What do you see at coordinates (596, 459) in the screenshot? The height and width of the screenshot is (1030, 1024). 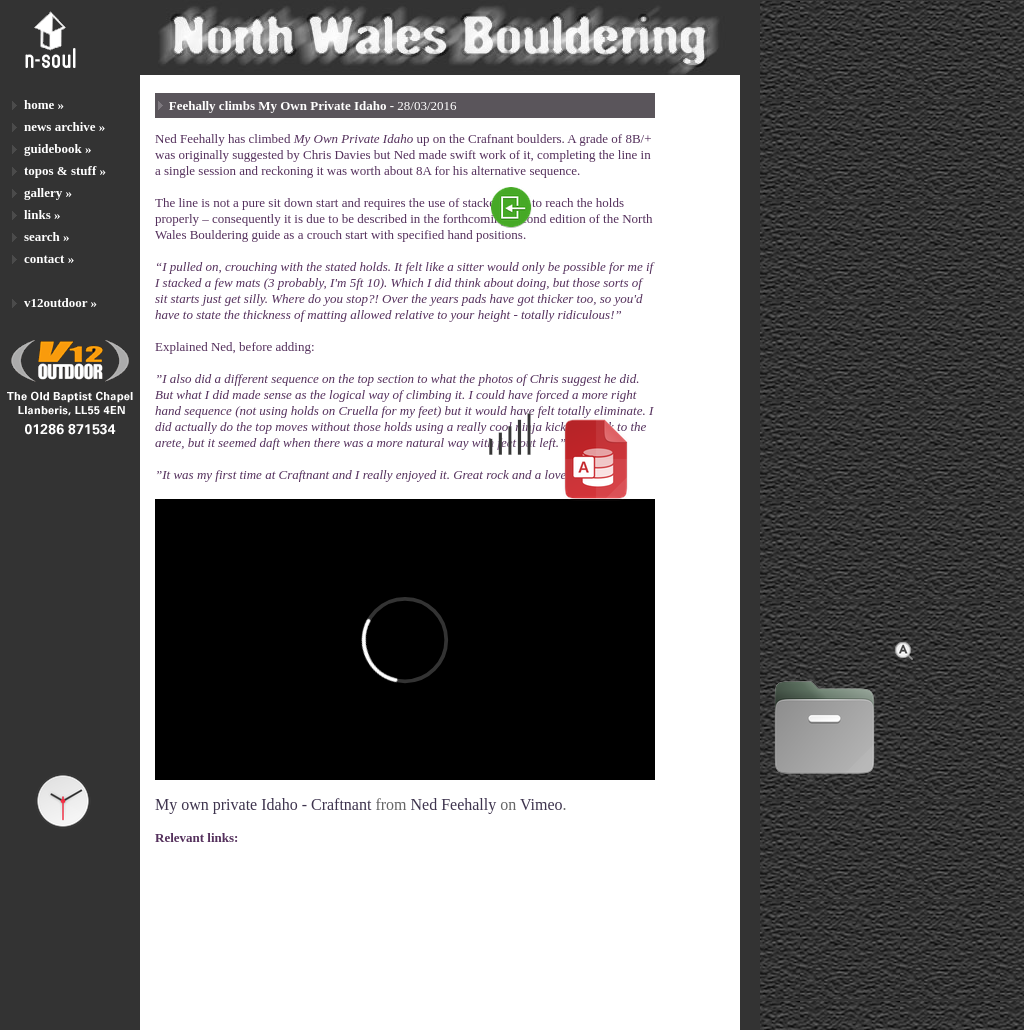 I see `microsoft access database file` at bounding box center [596, 459].